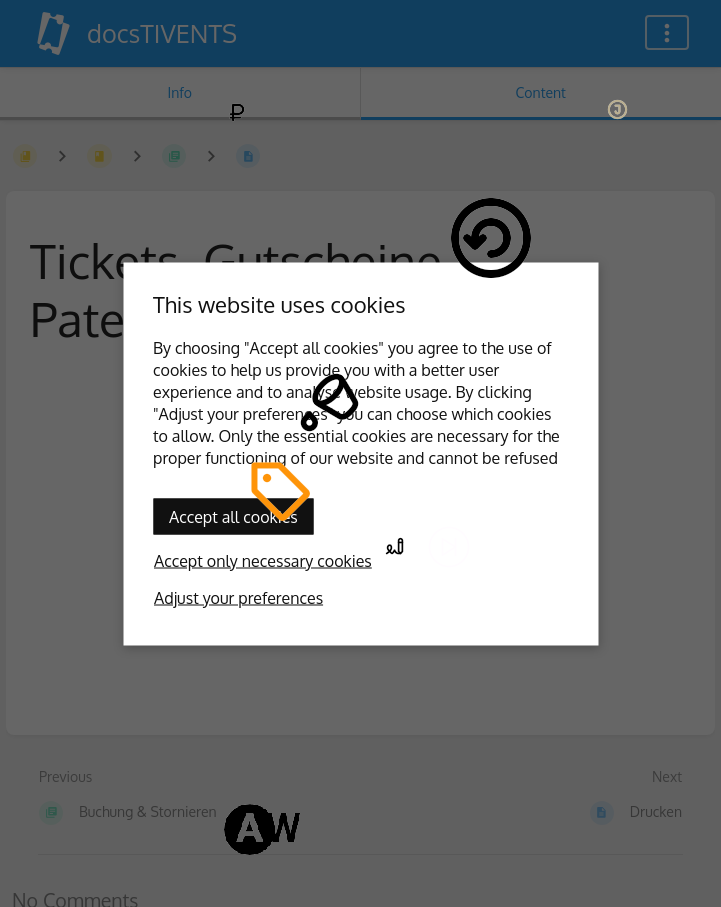 This screenshot has height=907, width=721. What do you see at coordinates (237, 112) in the screenshot?
I see `indicates russian ruble currency` at bounding box center [237, 112].